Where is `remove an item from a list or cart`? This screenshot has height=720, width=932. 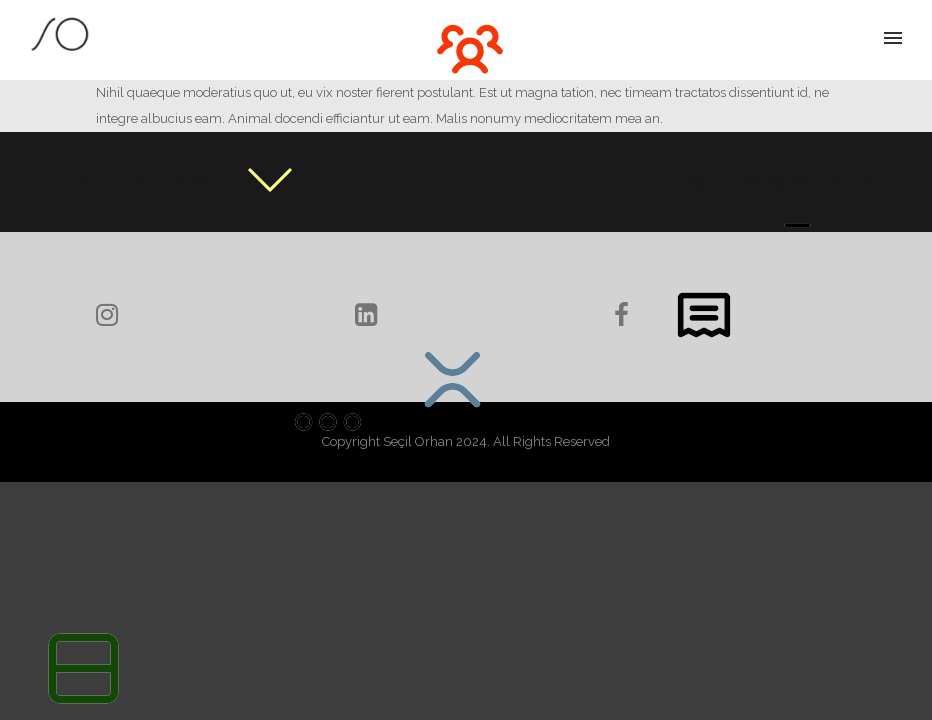
remove an item from a list or cart is located at coordinates (797, 225).